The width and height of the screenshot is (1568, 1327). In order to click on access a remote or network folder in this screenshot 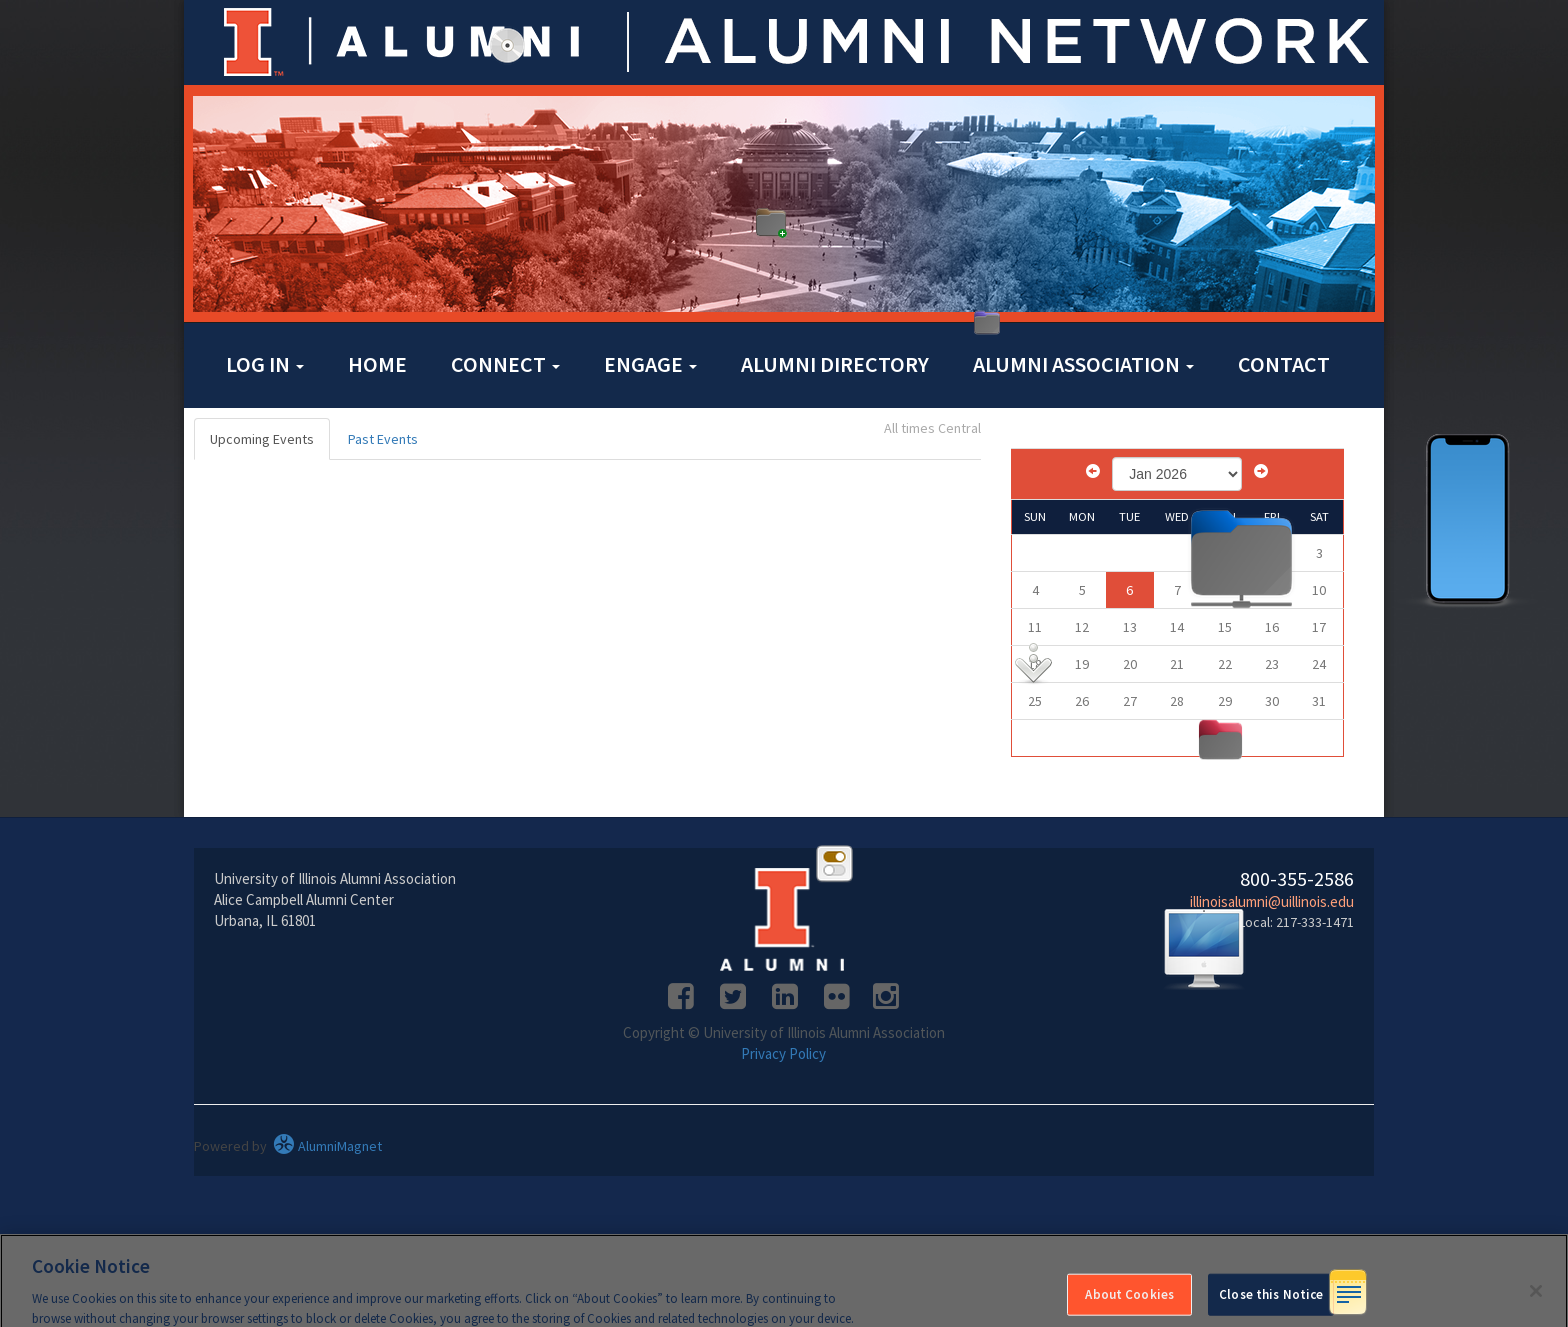, I will do `click(1241, 557)`.